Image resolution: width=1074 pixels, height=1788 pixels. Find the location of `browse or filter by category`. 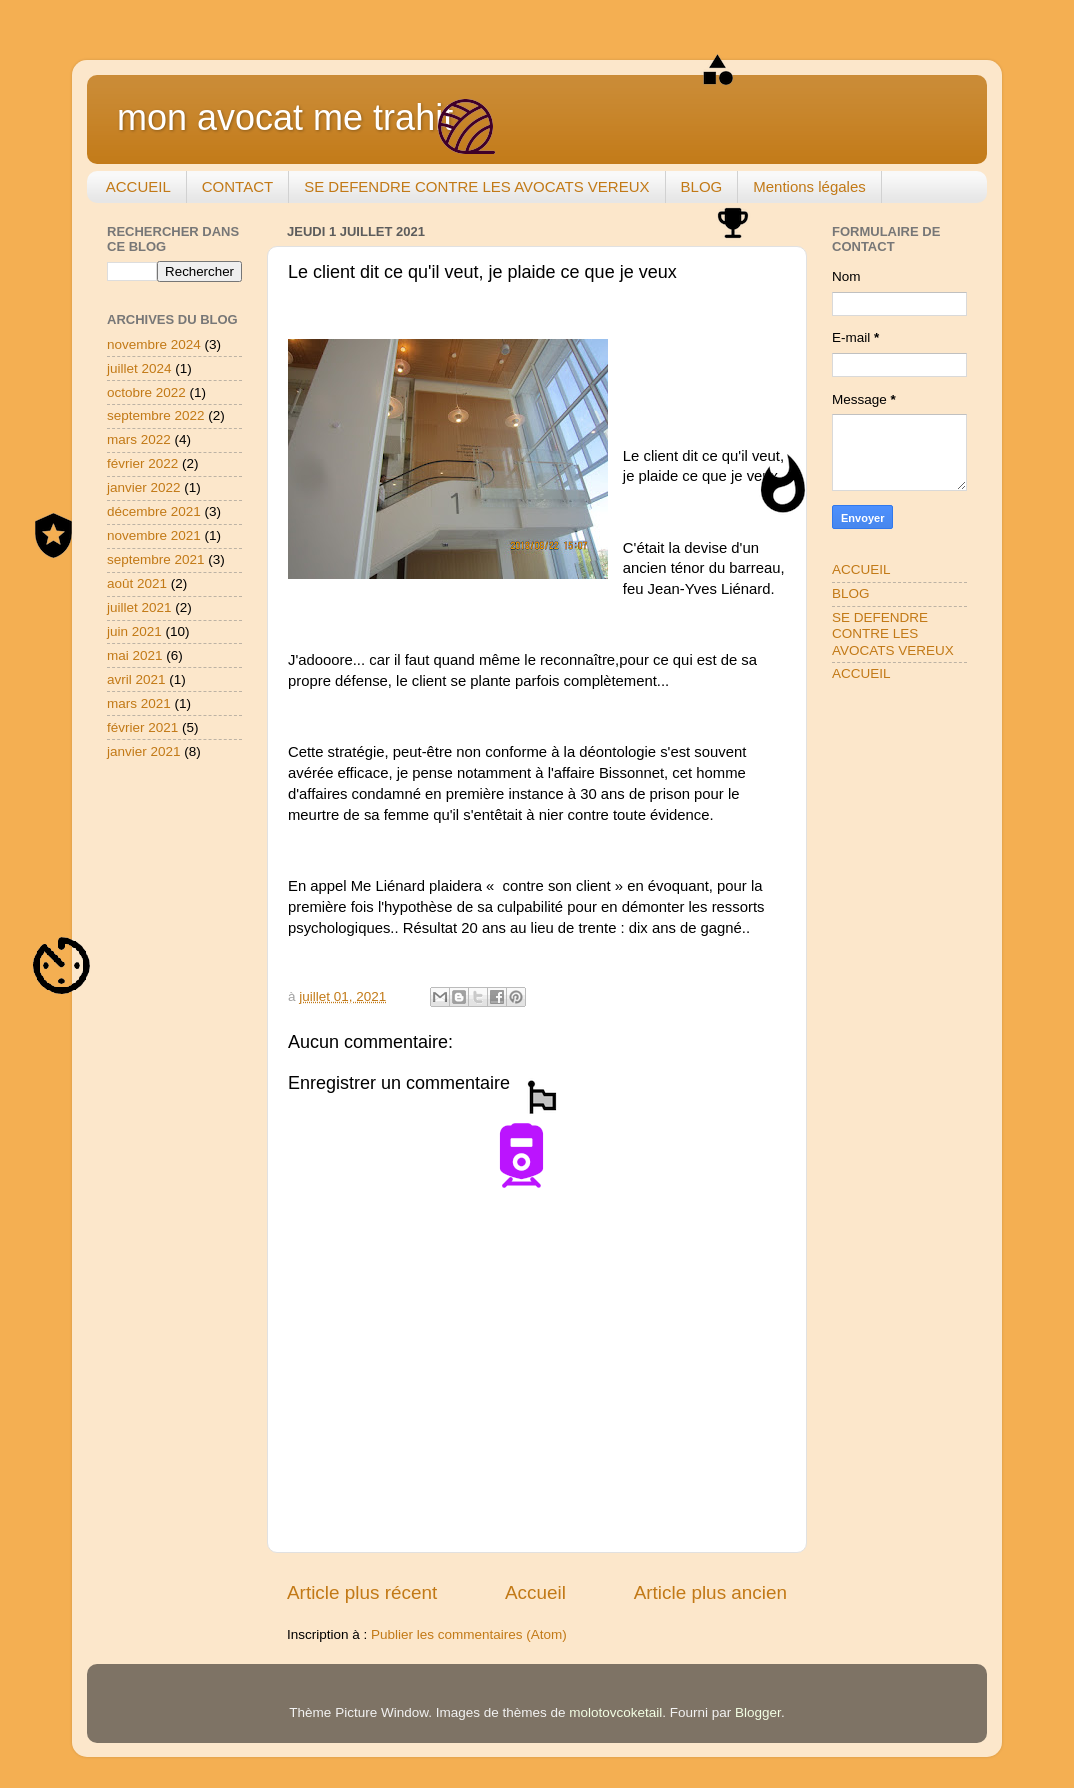

browse or filter by category is located at coordinates (717, 69).